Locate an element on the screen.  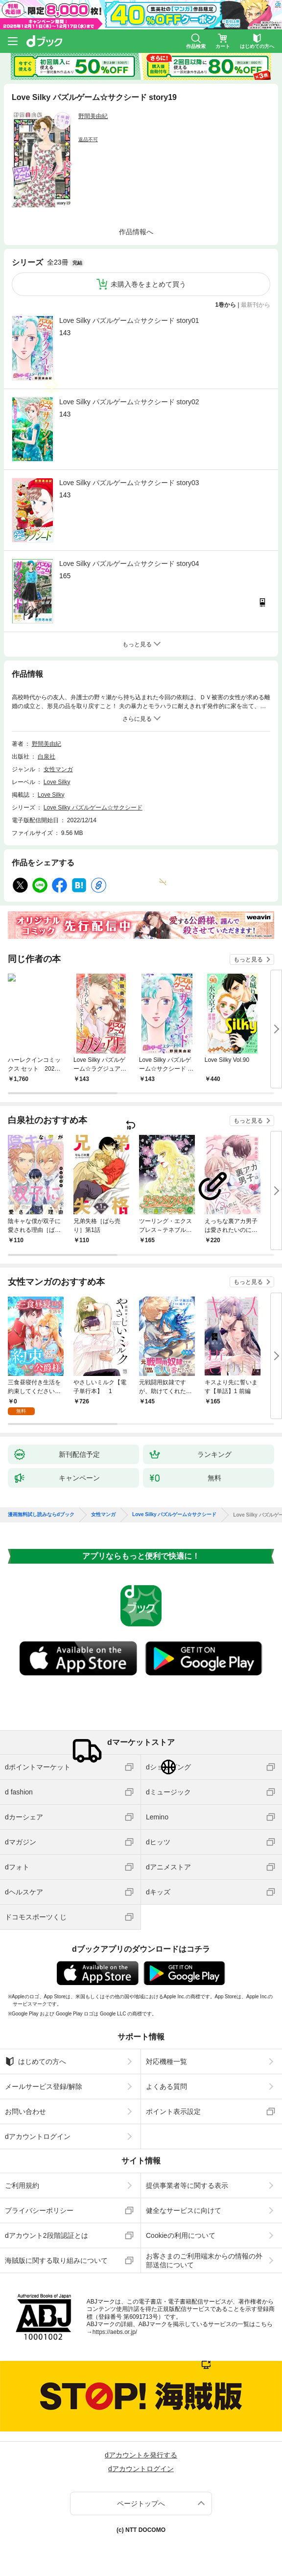
access sports or basketball content is located at coordinates (168, 1767).